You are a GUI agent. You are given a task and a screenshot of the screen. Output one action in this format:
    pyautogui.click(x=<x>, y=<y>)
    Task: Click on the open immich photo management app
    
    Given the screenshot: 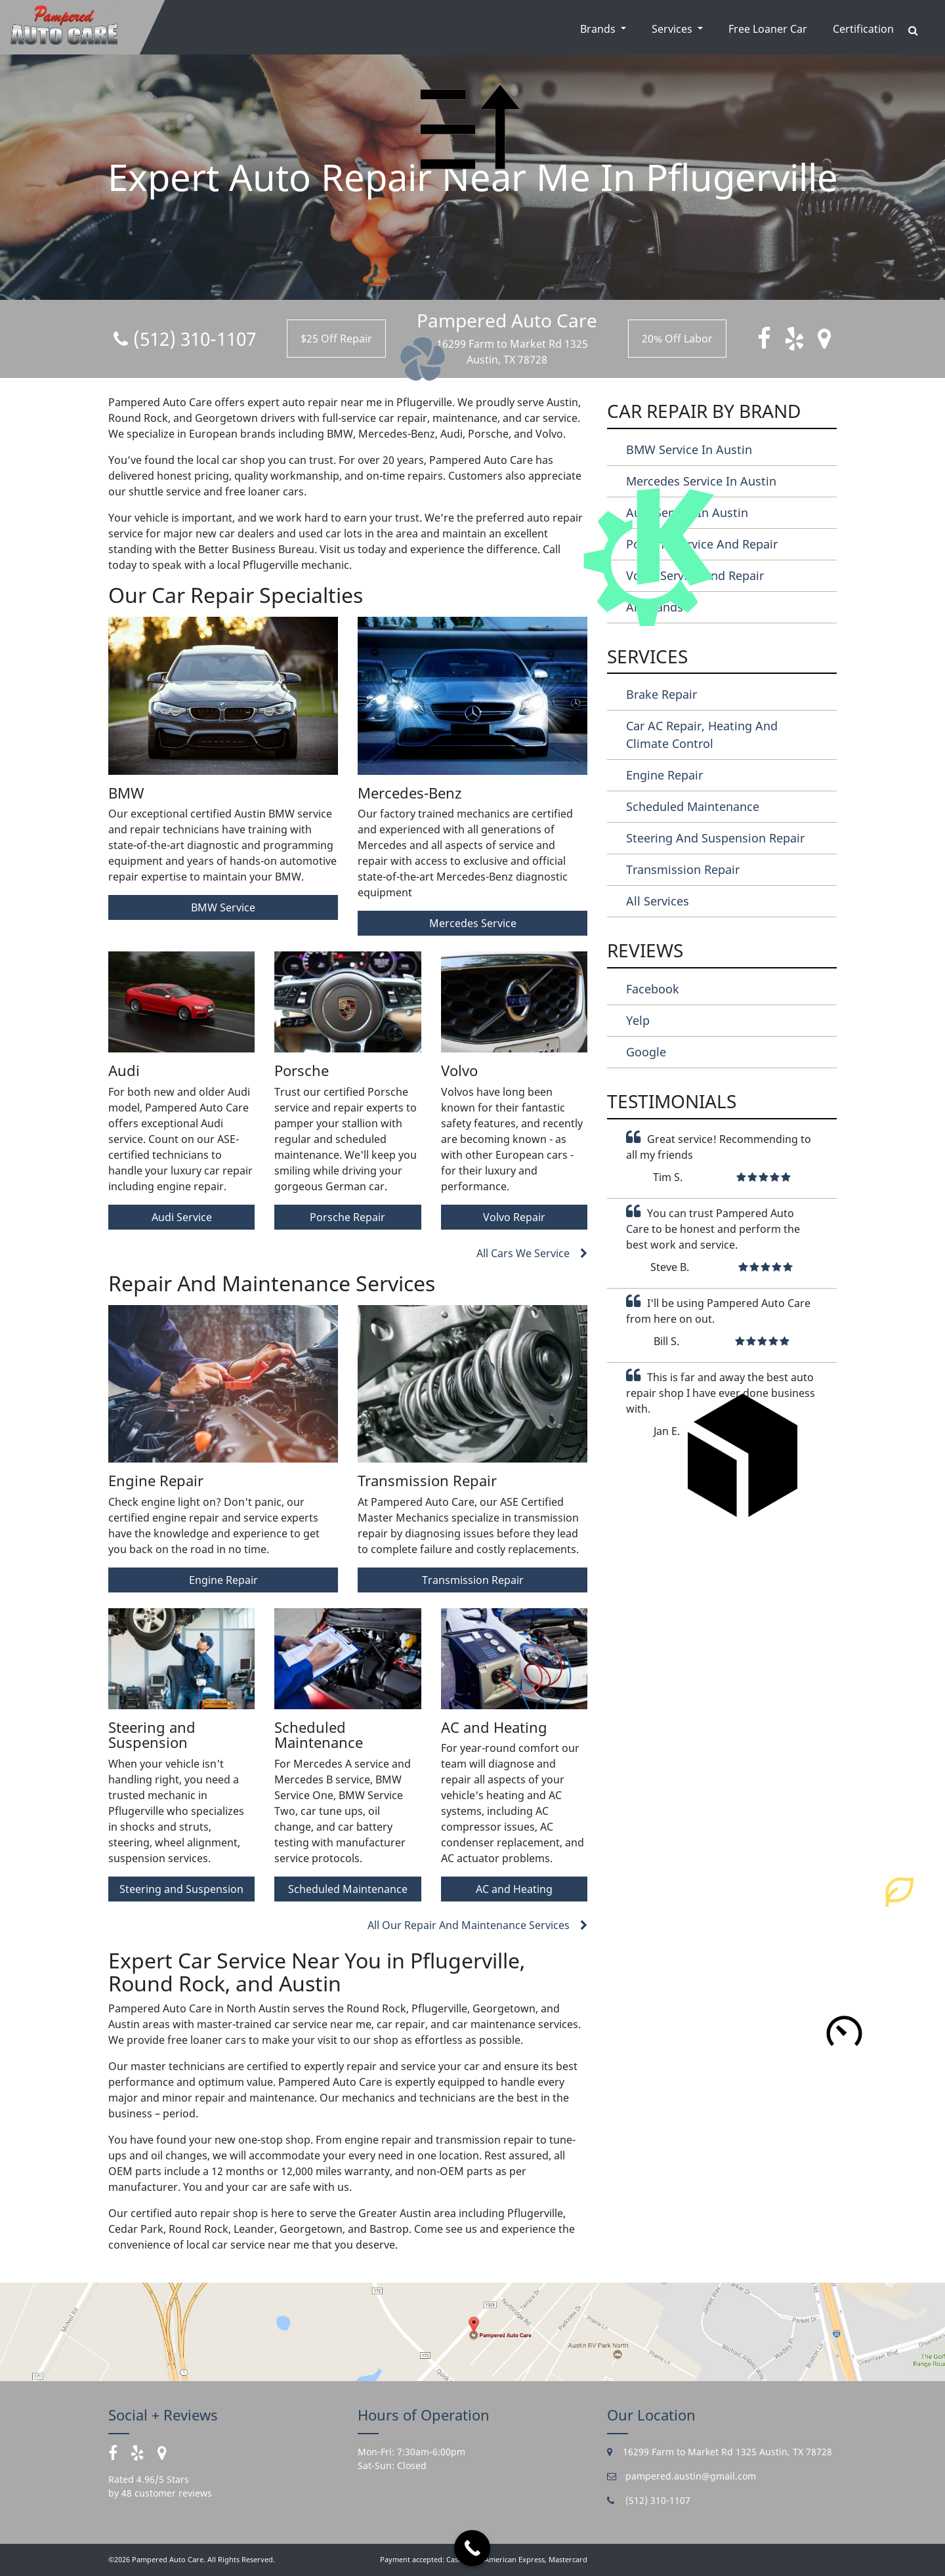 What is the action you would take?
    pyautogui.click(x=423, y=359)
    